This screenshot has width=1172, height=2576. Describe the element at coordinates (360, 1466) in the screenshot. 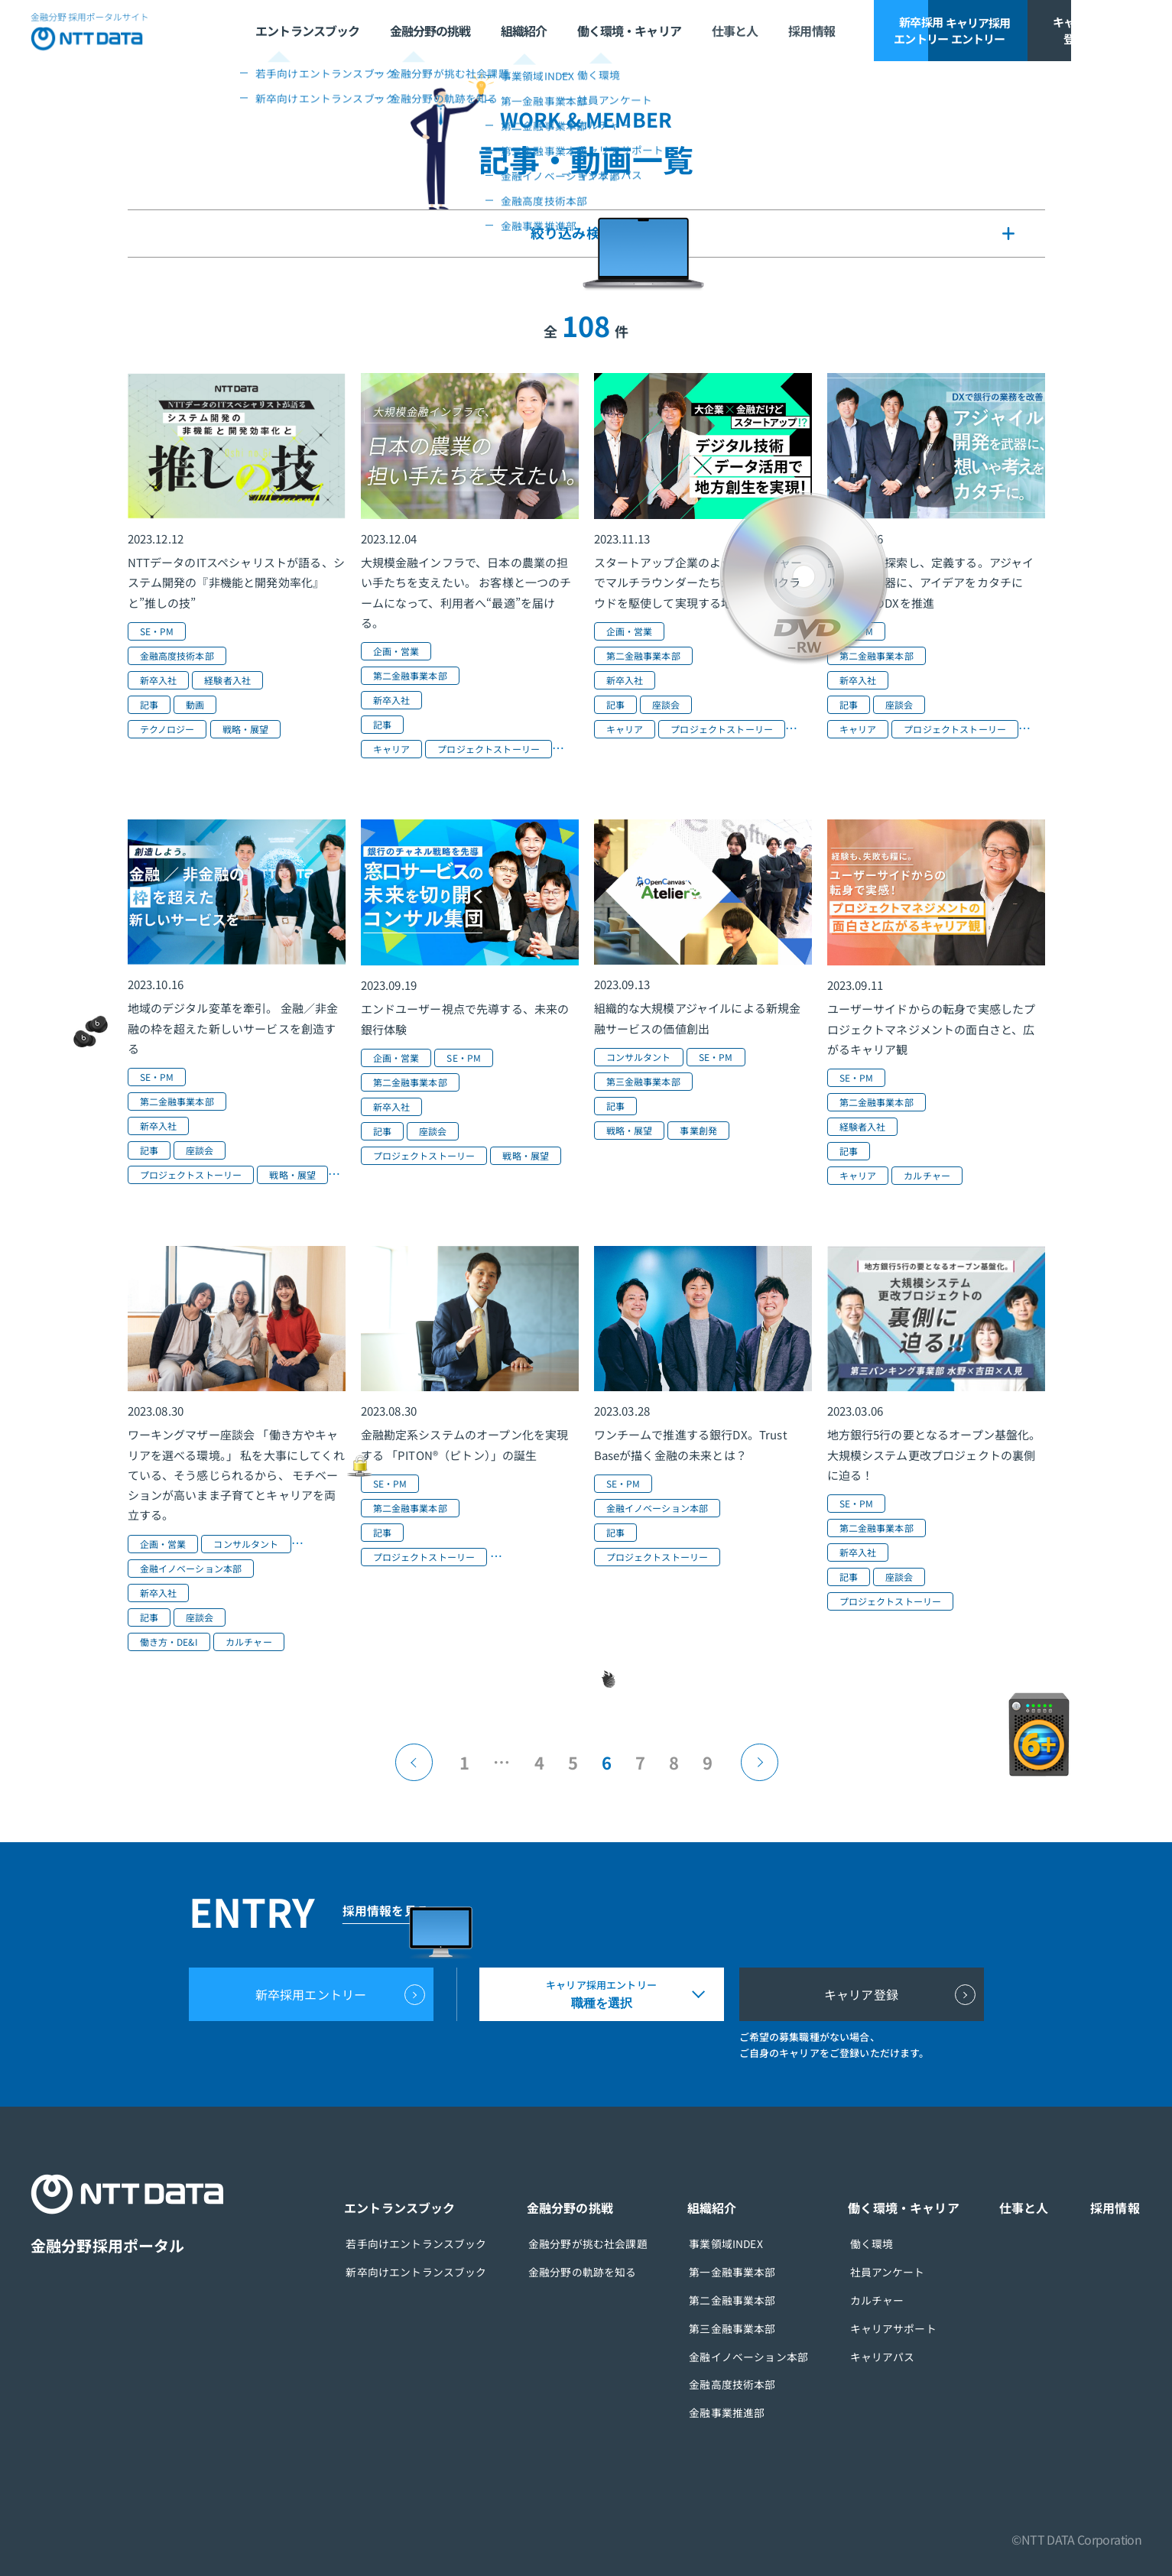

I see `connect to a virtual private network` at that location.